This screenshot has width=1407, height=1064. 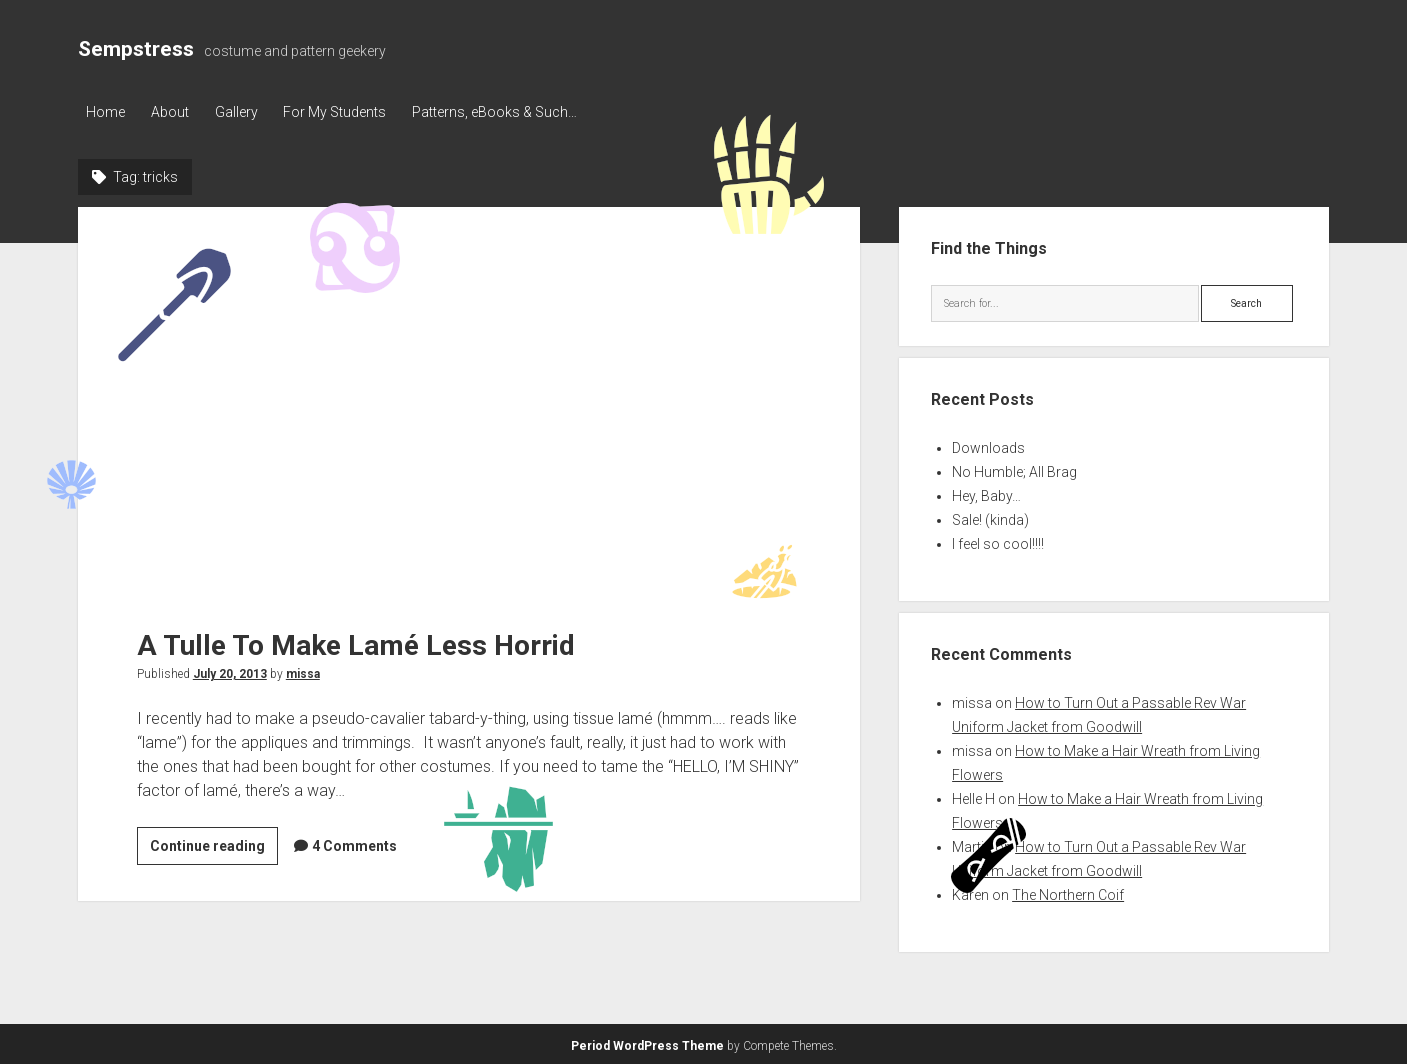 I want to click on sync or synchronization in progress, so click(x=355, y=248).